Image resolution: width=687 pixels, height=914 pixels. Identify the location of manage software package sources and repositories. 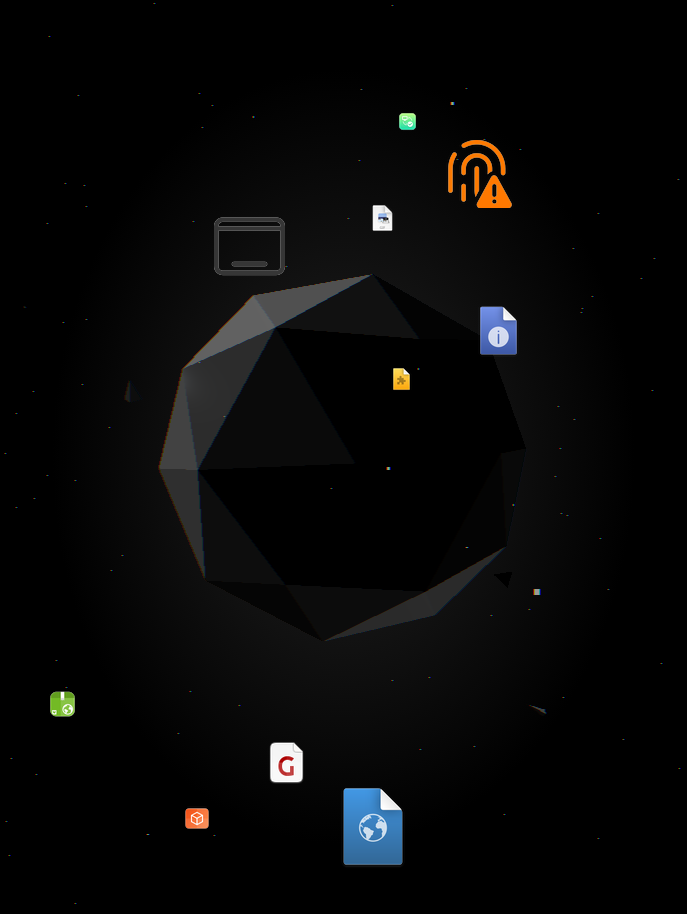
(62, 704).